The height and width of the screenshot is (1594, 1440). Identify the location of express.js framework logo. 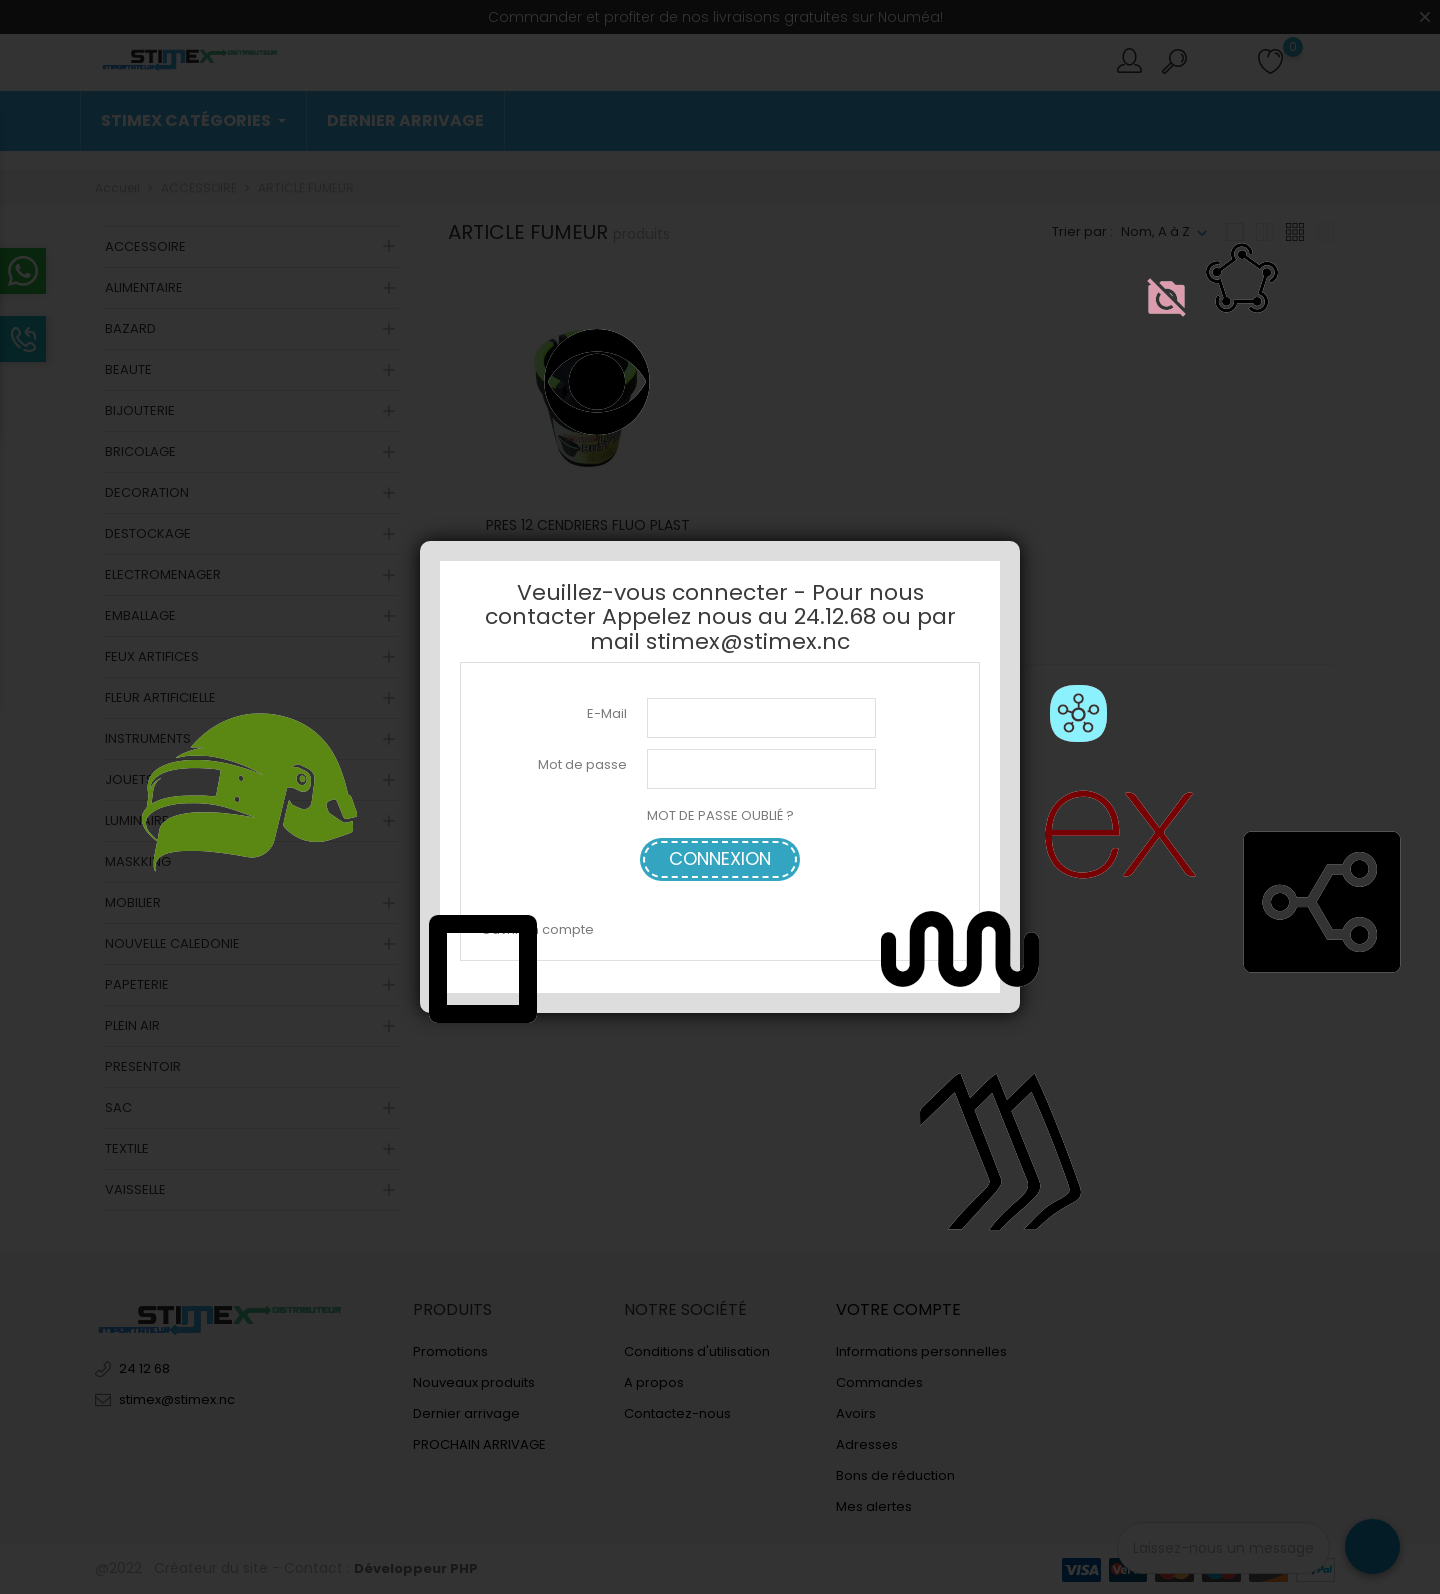
(1120, 834).